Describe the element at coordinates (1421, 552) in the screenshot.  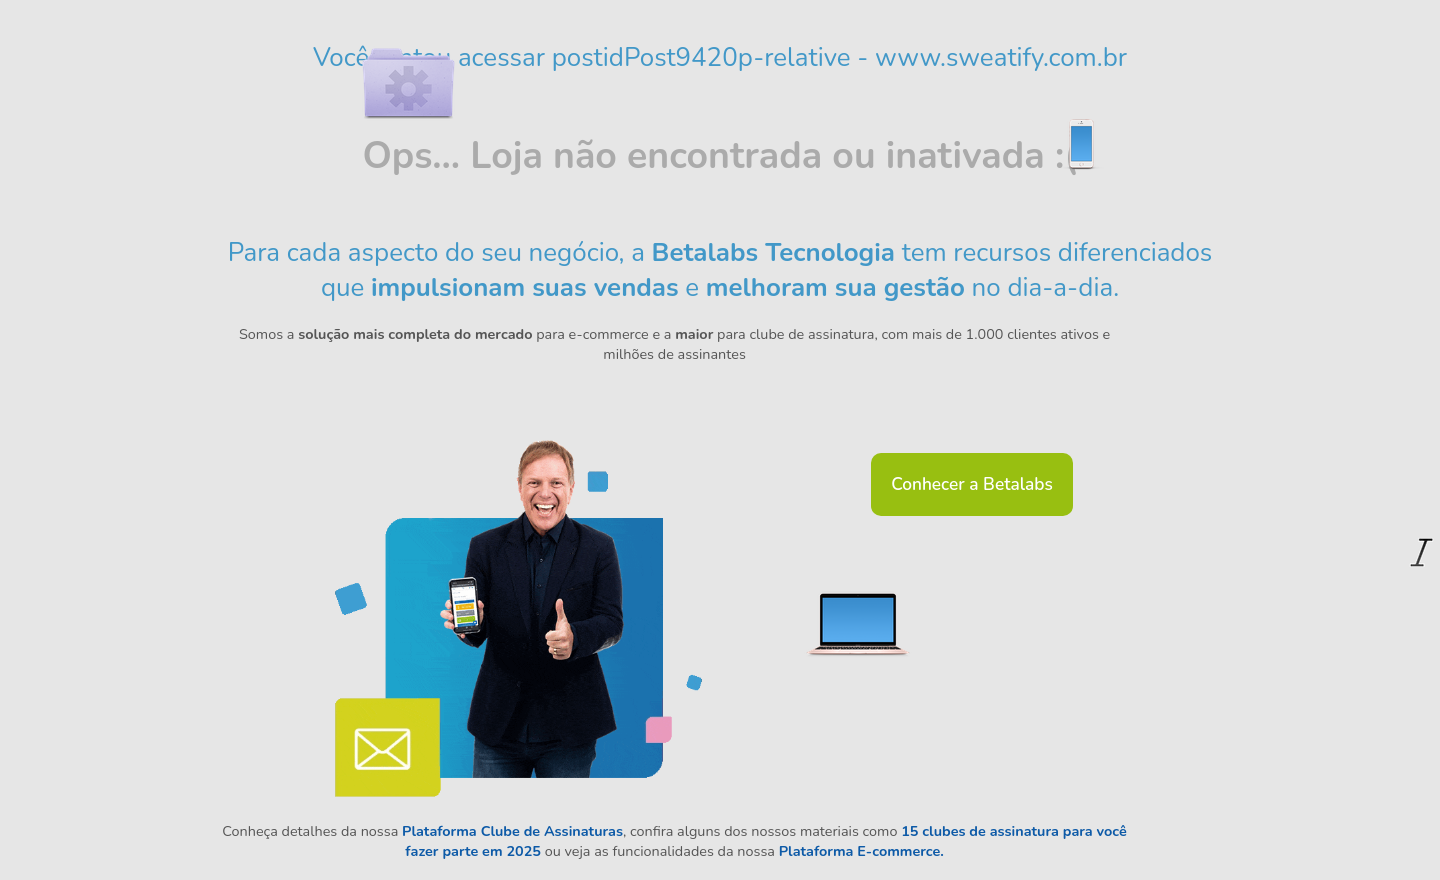
I see `apply italic formatting to selected text` at that location.